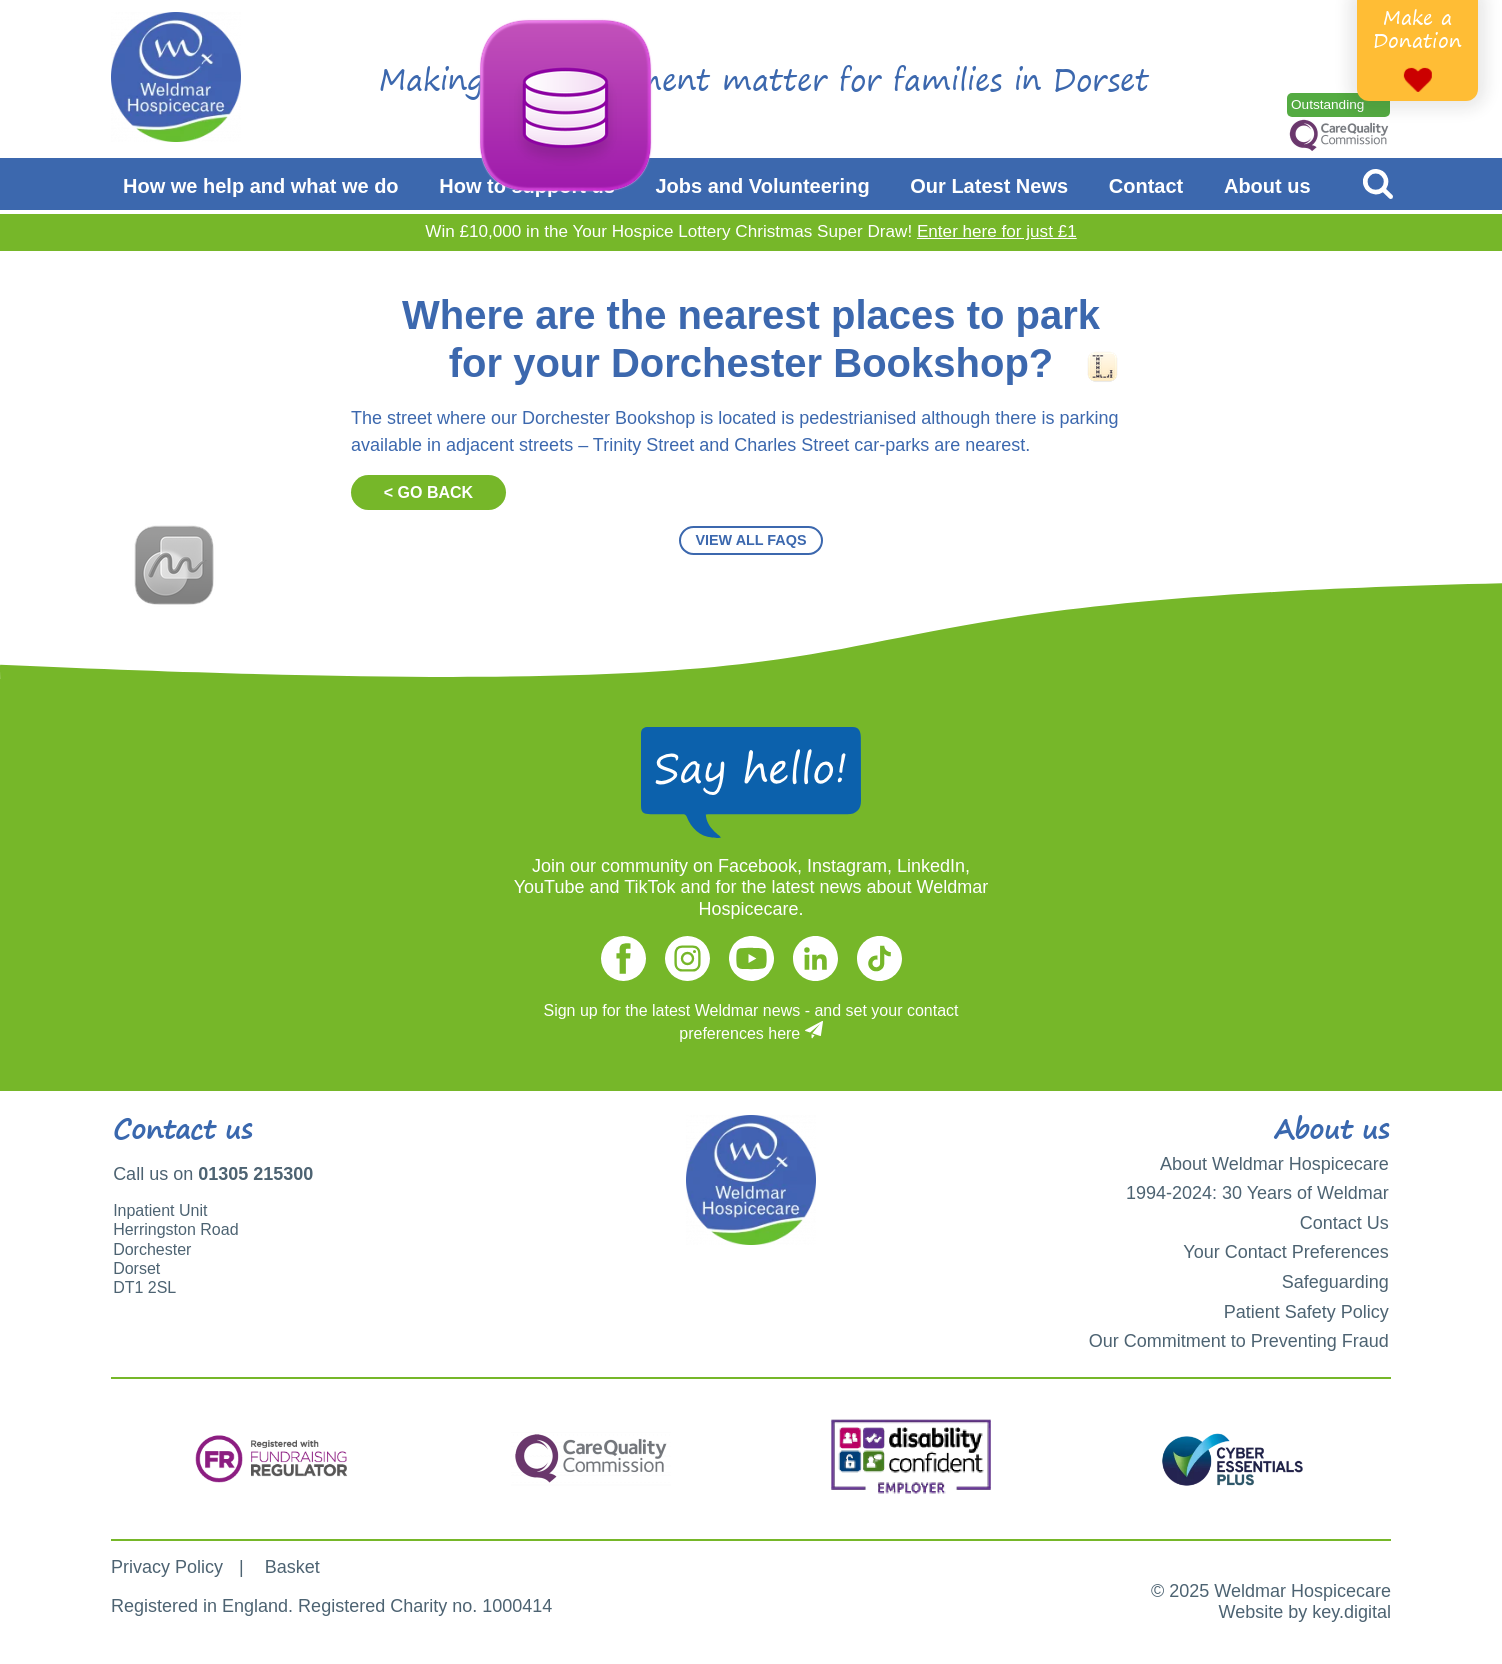 Image resolution: width=1502 pixels, height=1664 pixels. I want to click on open letterpress text editor app, so click(1102, 366).